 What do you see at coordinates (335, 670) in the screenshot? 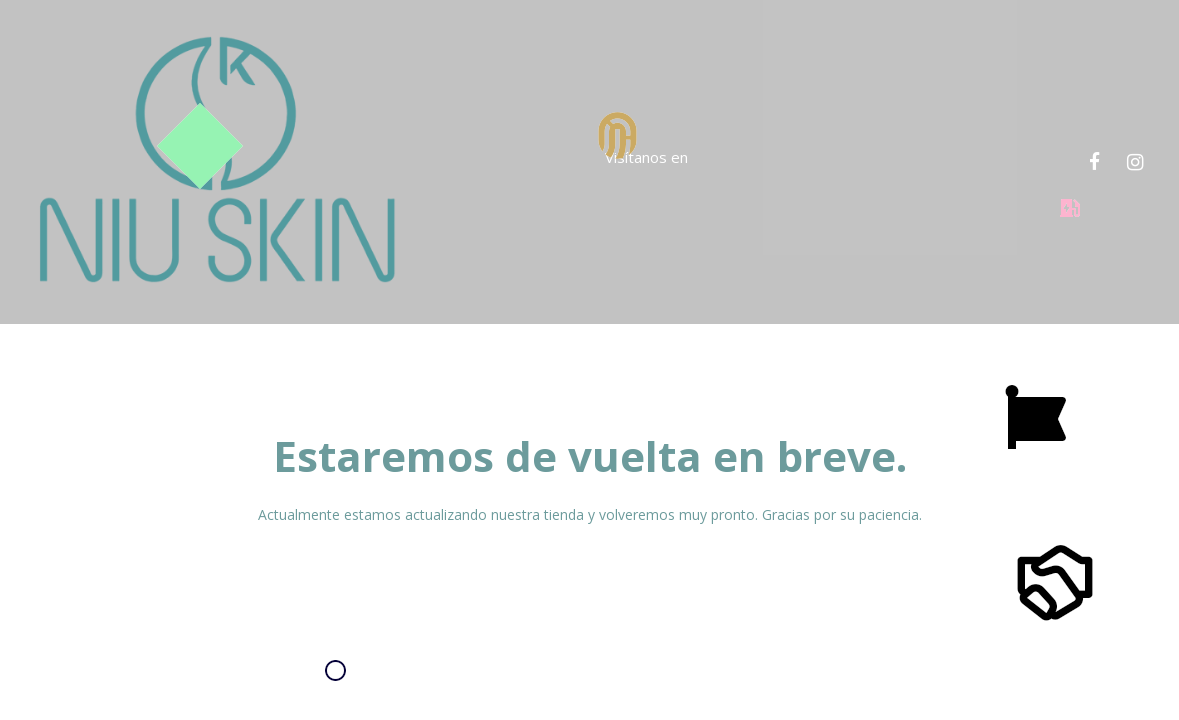
I see `sourcehut logo - link to sourcehut code hosting platform` at bounding box center [335, 670].